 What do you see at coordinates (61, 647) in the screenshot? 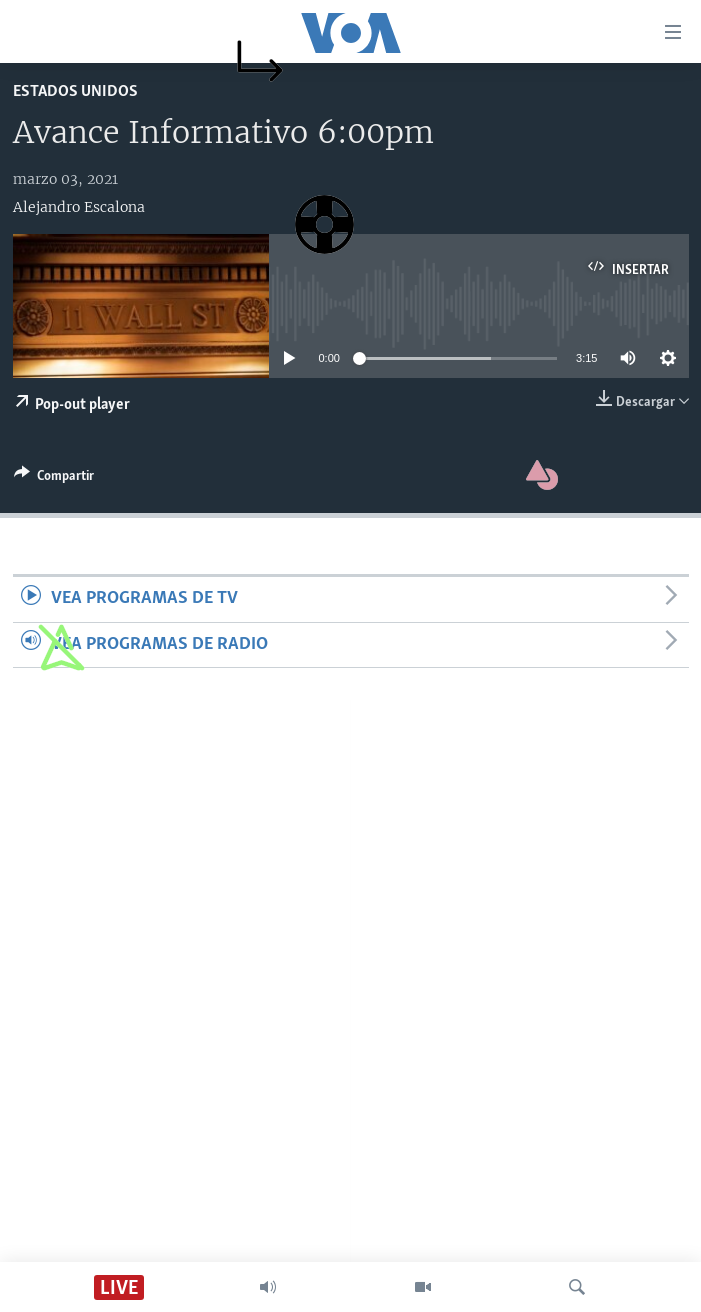
I see `navigation or GPS is disabled` at bounding box center [61, 647].